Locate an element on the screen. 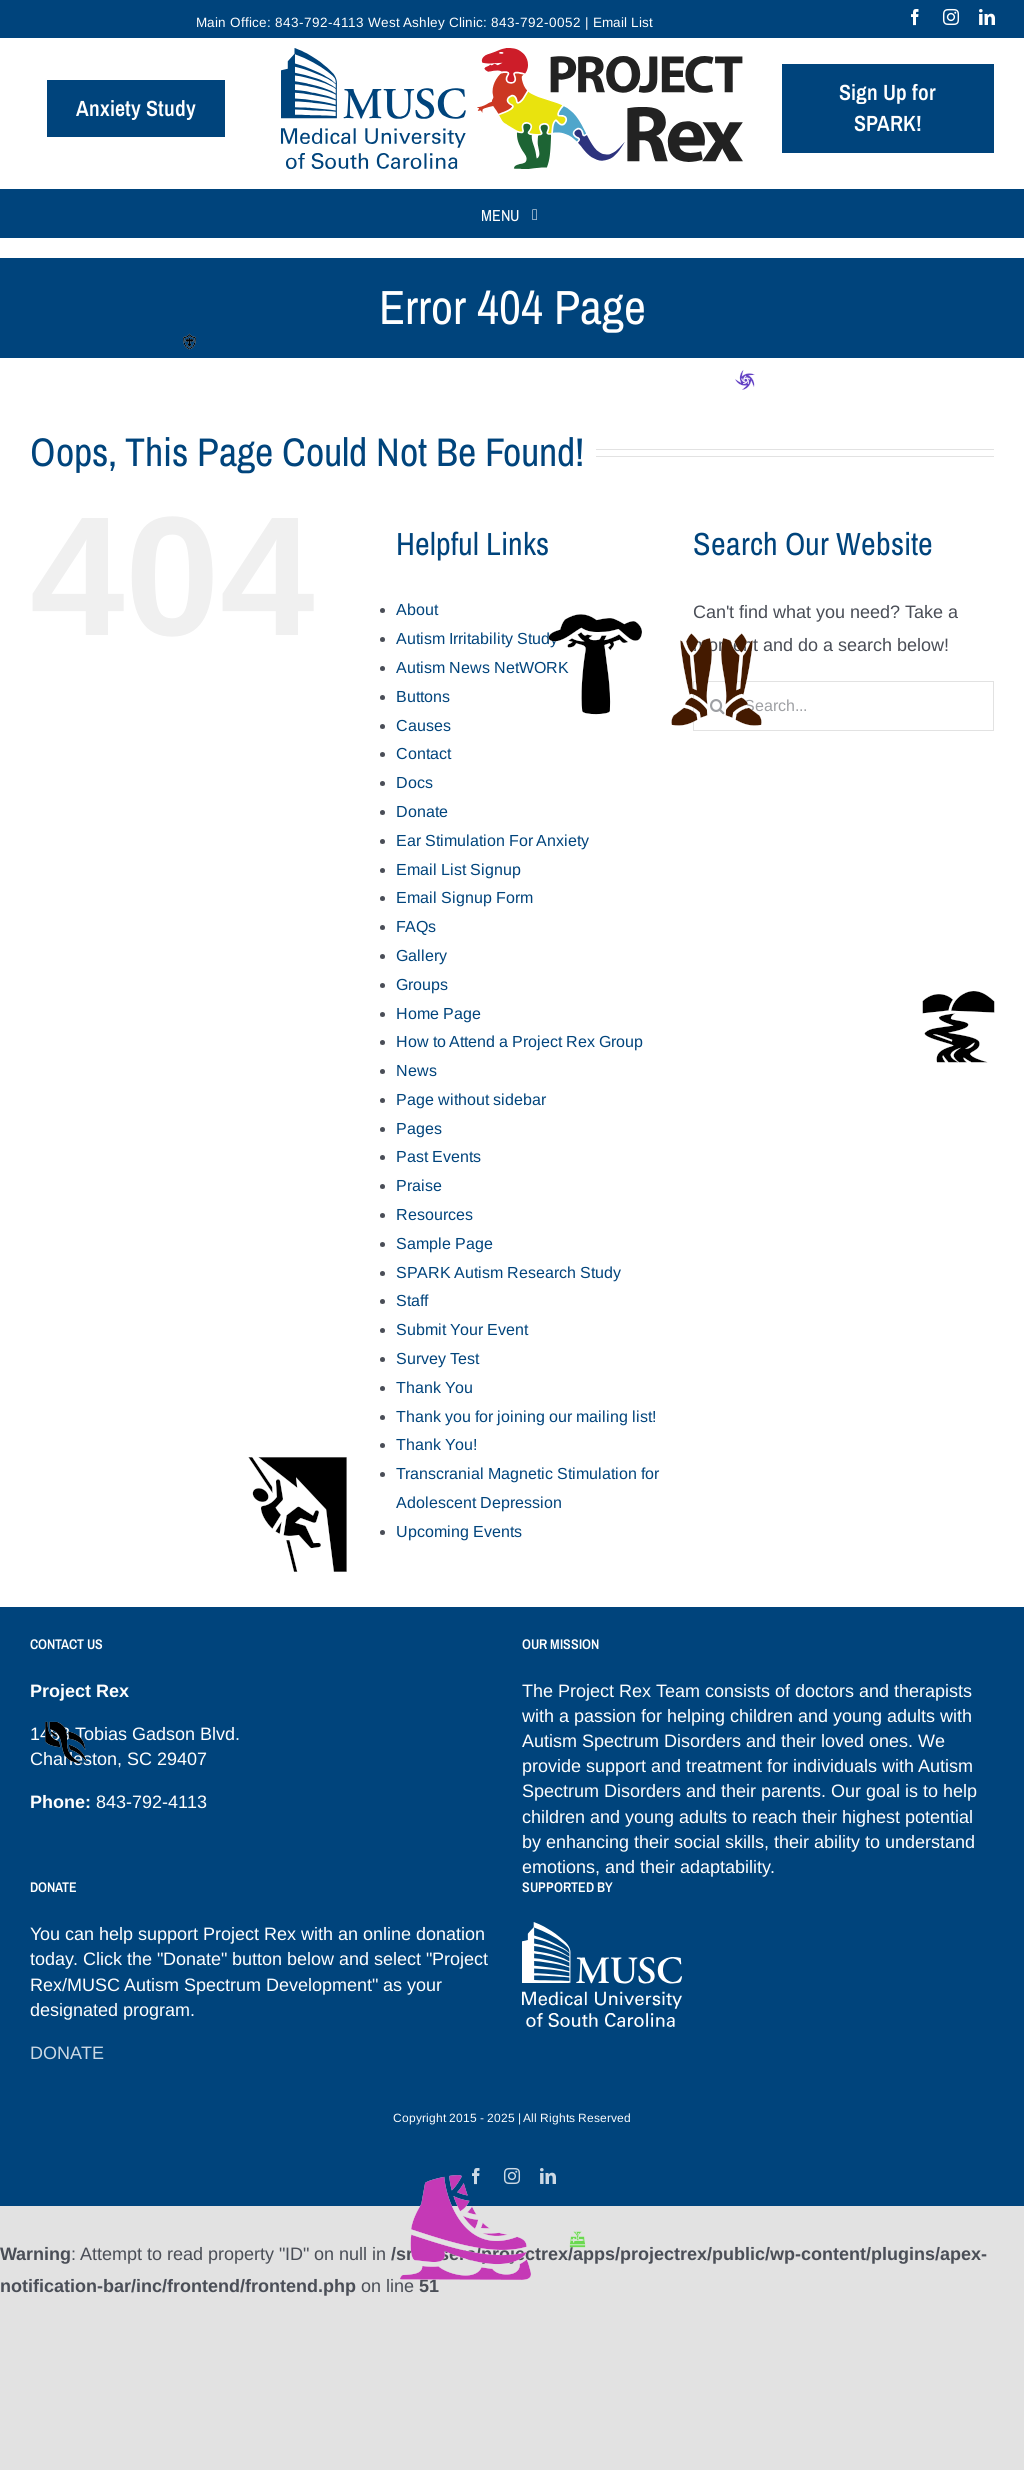 The height and width of the screenshot is (2470, 1024). activate defensive ability or shield spell is located at coordinates (189, 341).